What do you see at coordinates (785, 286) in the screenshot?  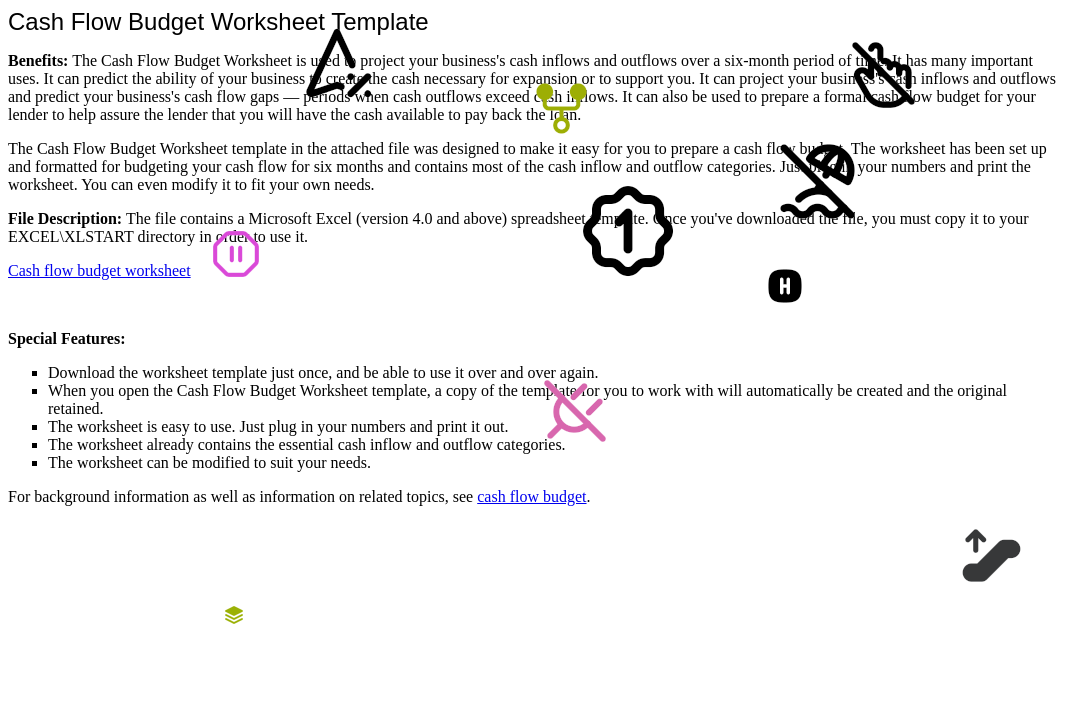 I see `access help or support section` at bounding box center [785, 286].